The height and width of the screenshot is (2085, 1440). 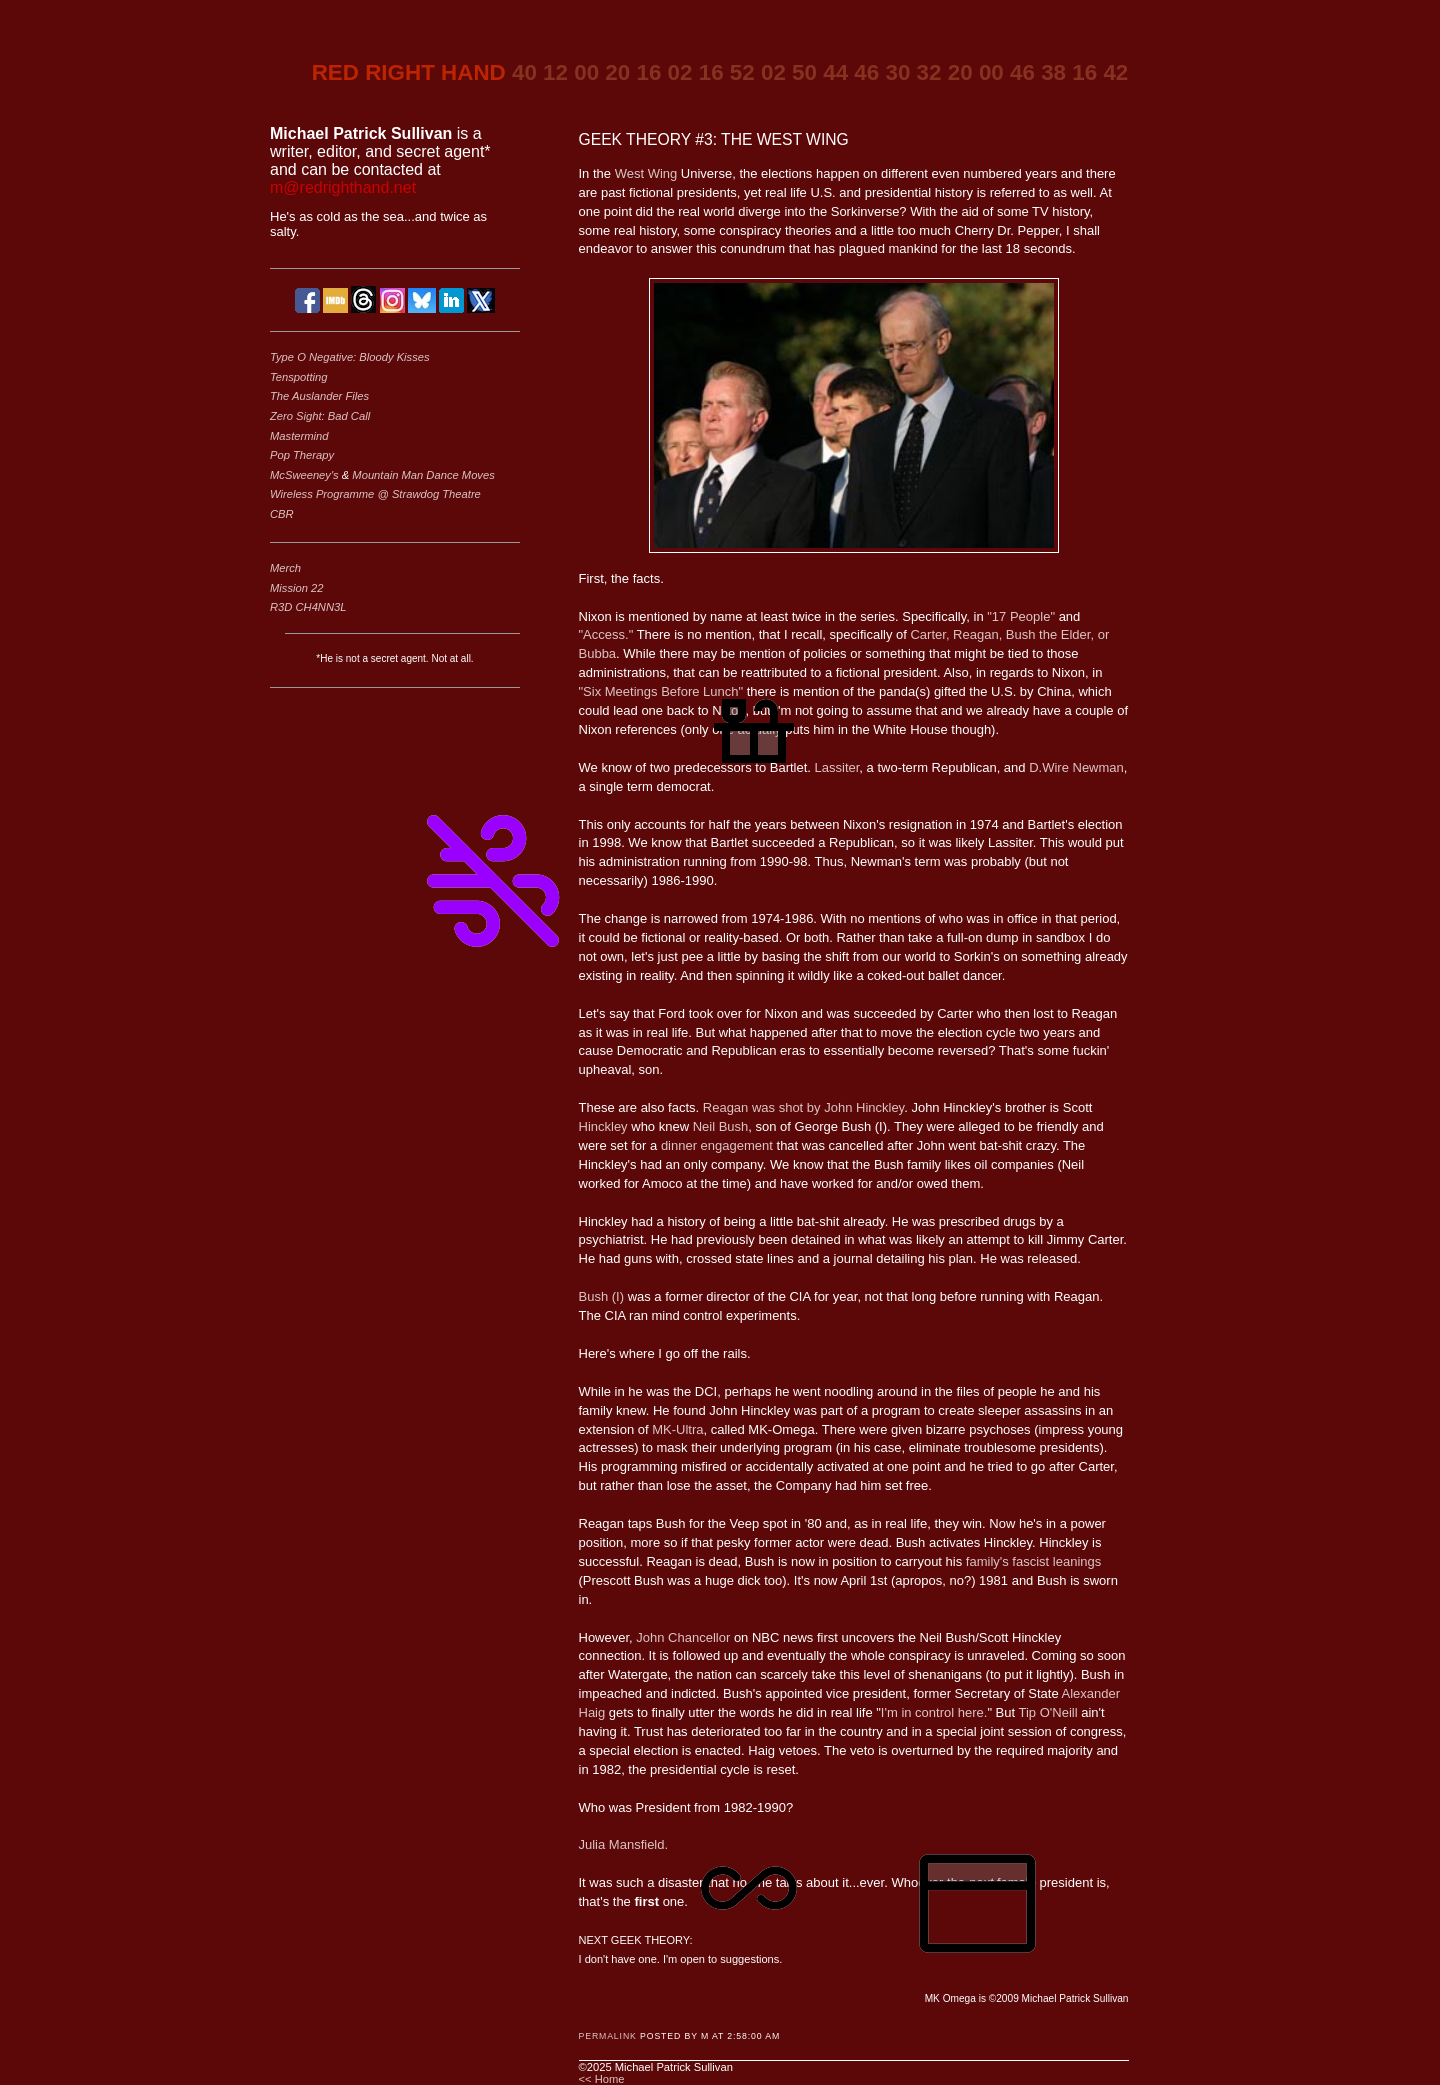 What do you see at coordinates (749, 1888) in the screenshot?
I see `indicates unlimited or infinite capacity` at bounding box center [749, 1888].